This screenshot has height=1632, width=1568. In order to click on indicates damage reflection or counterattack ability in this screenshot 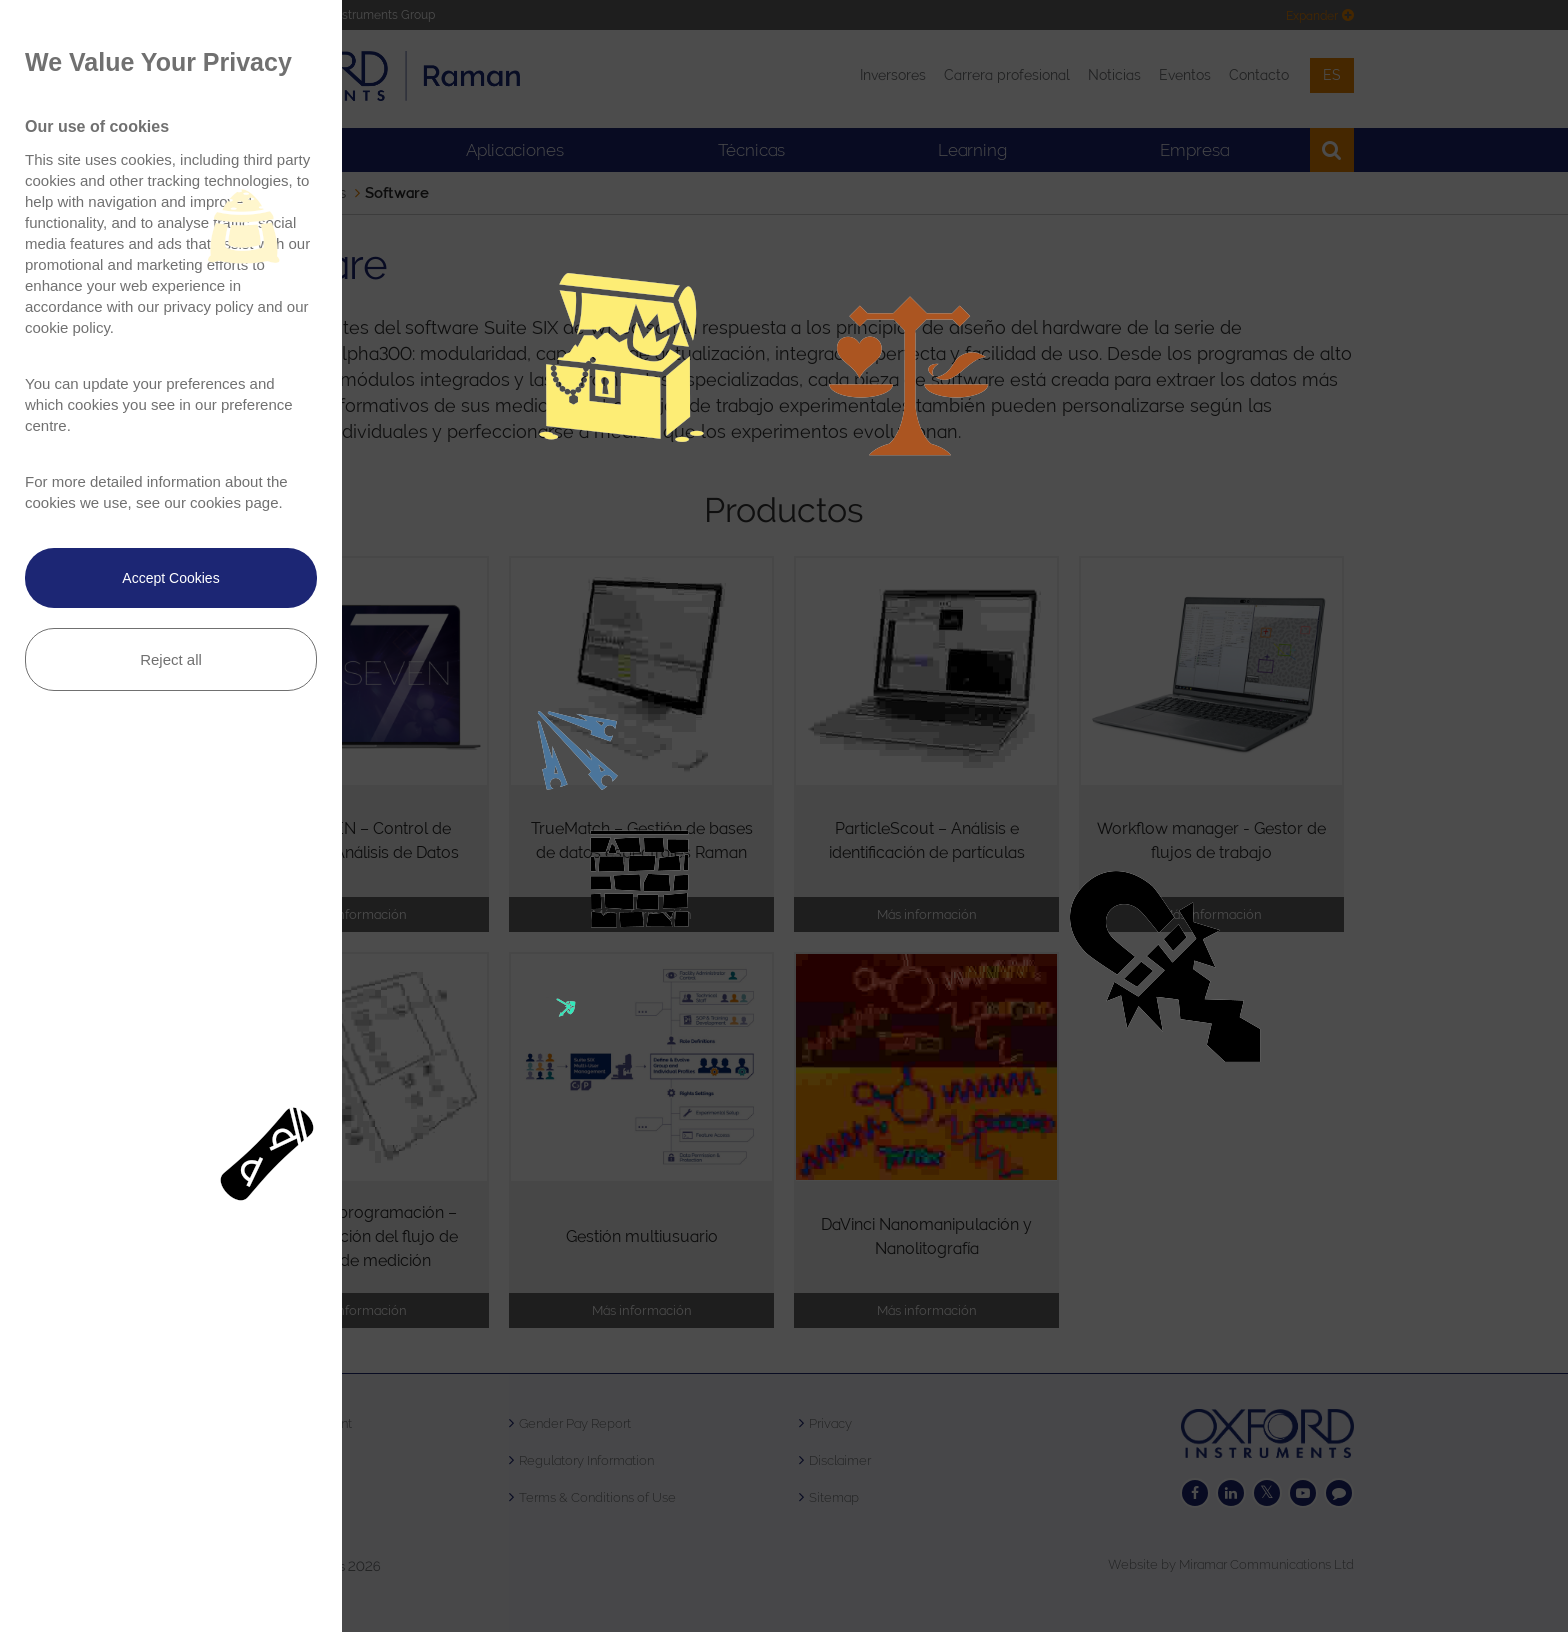, I will do `click(566, 1008)`.